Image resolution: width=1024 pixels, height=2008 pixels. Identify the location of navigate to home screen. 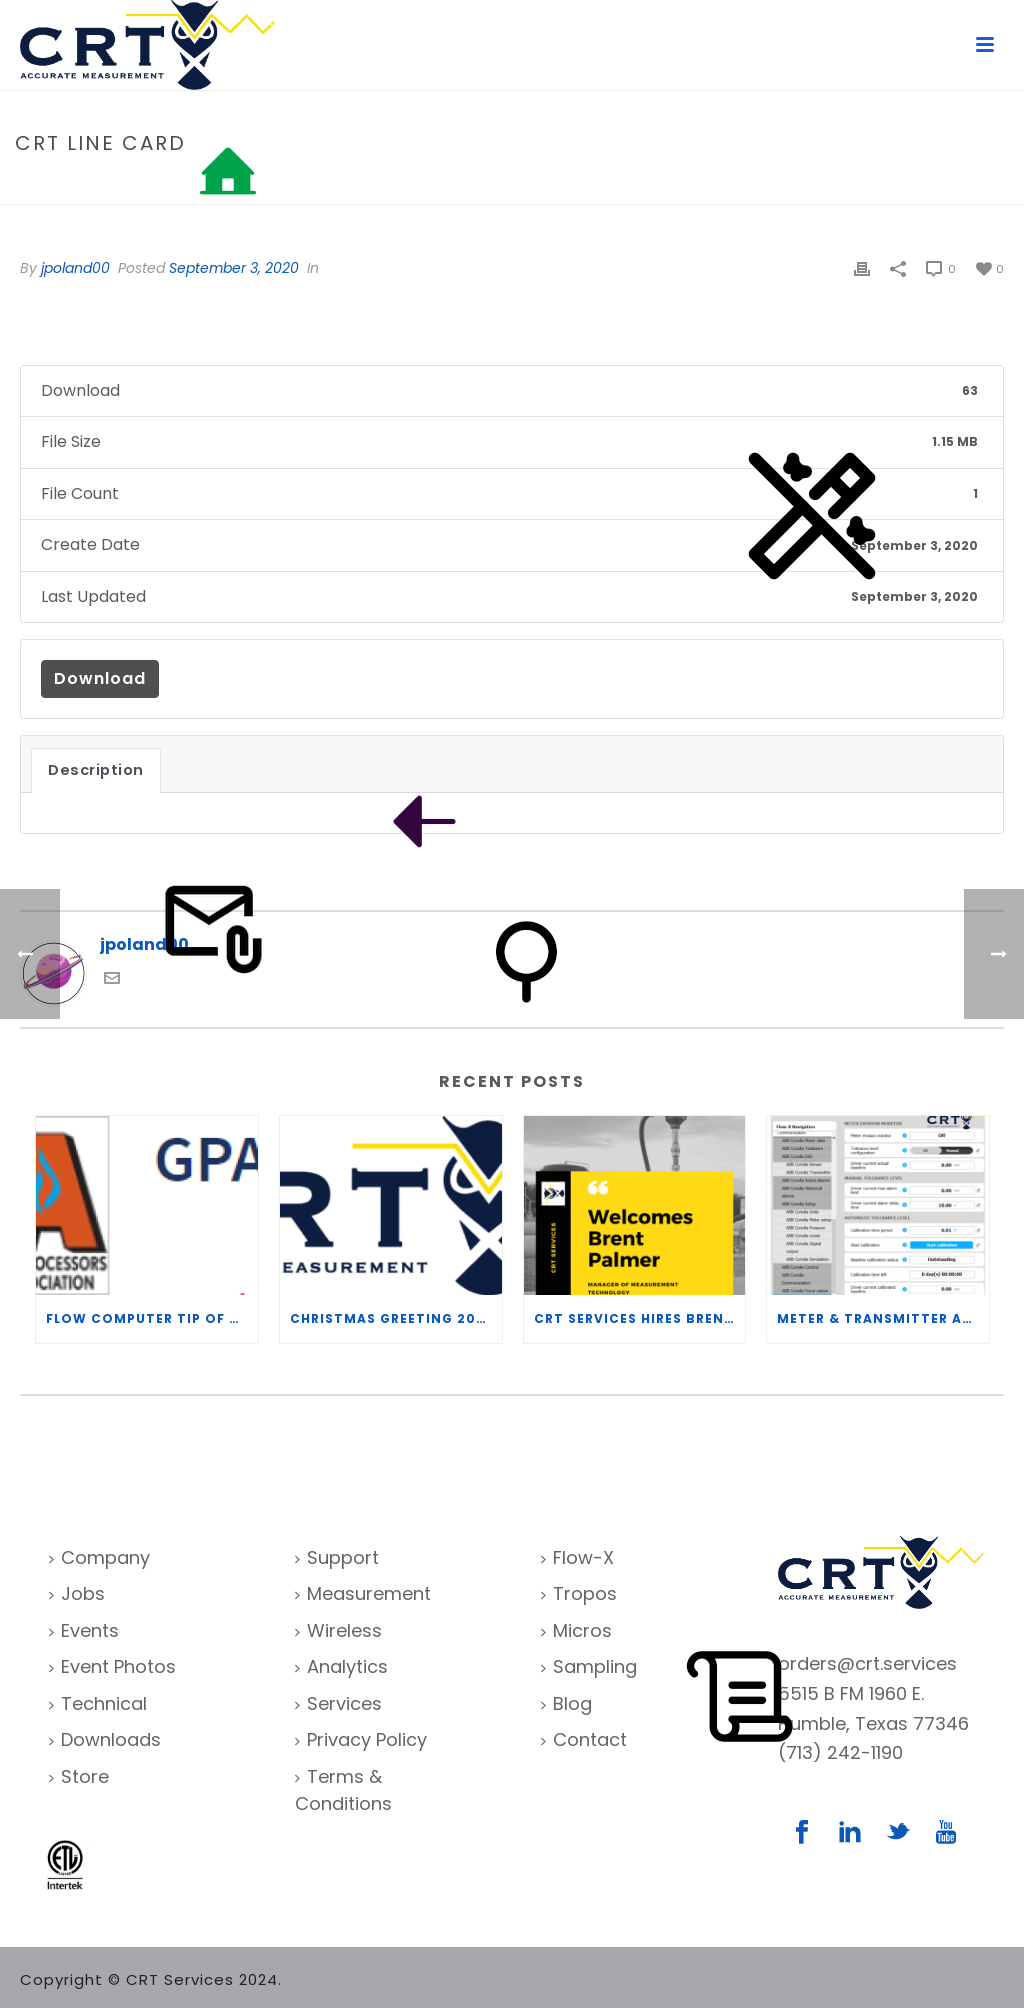
(228, 172).